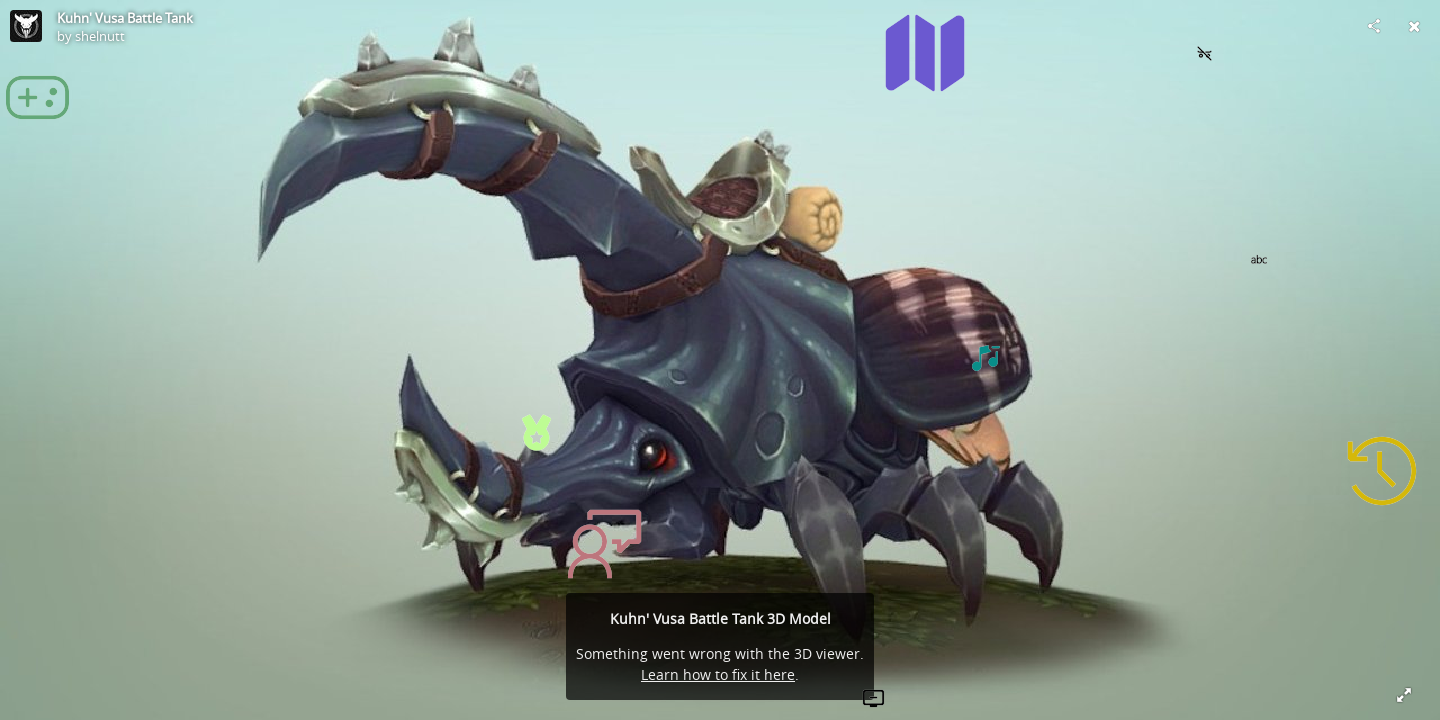  Describe the element at coordinates (1204, 53) in the screenshot. I see `skateboarding not allowed in this area` at that location.